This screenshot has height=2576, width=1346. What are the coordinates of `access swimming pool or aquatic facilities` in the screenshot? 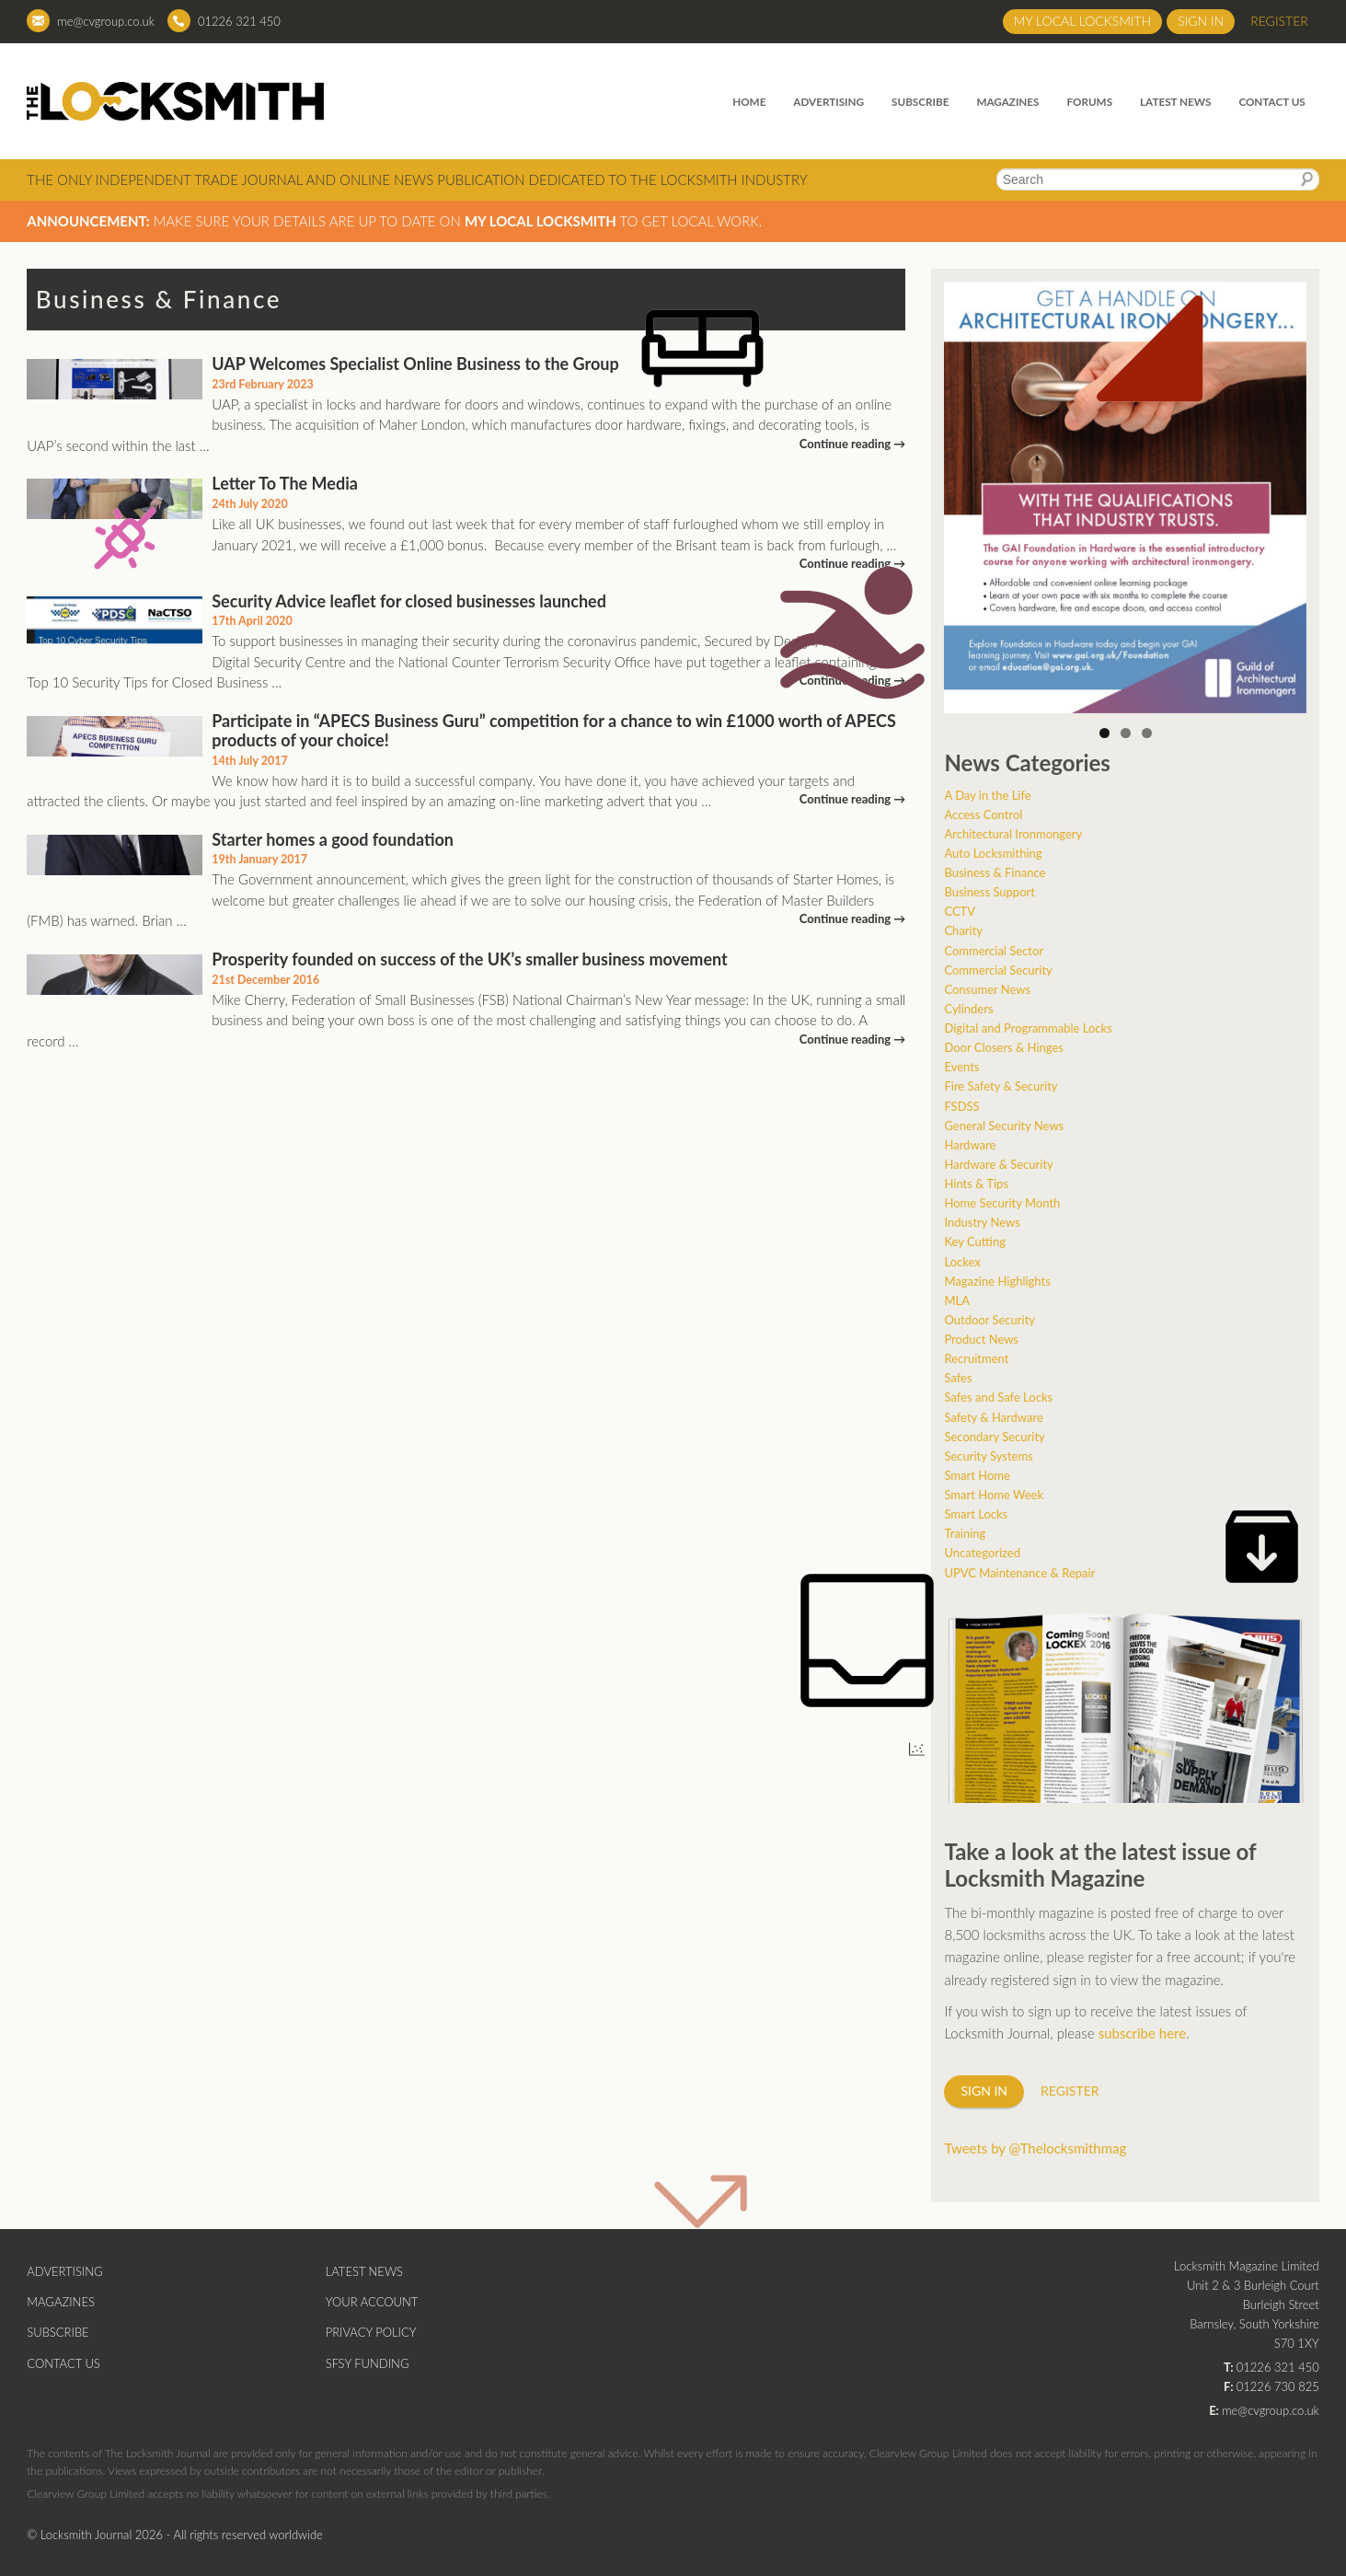 It's located at (852, 632).